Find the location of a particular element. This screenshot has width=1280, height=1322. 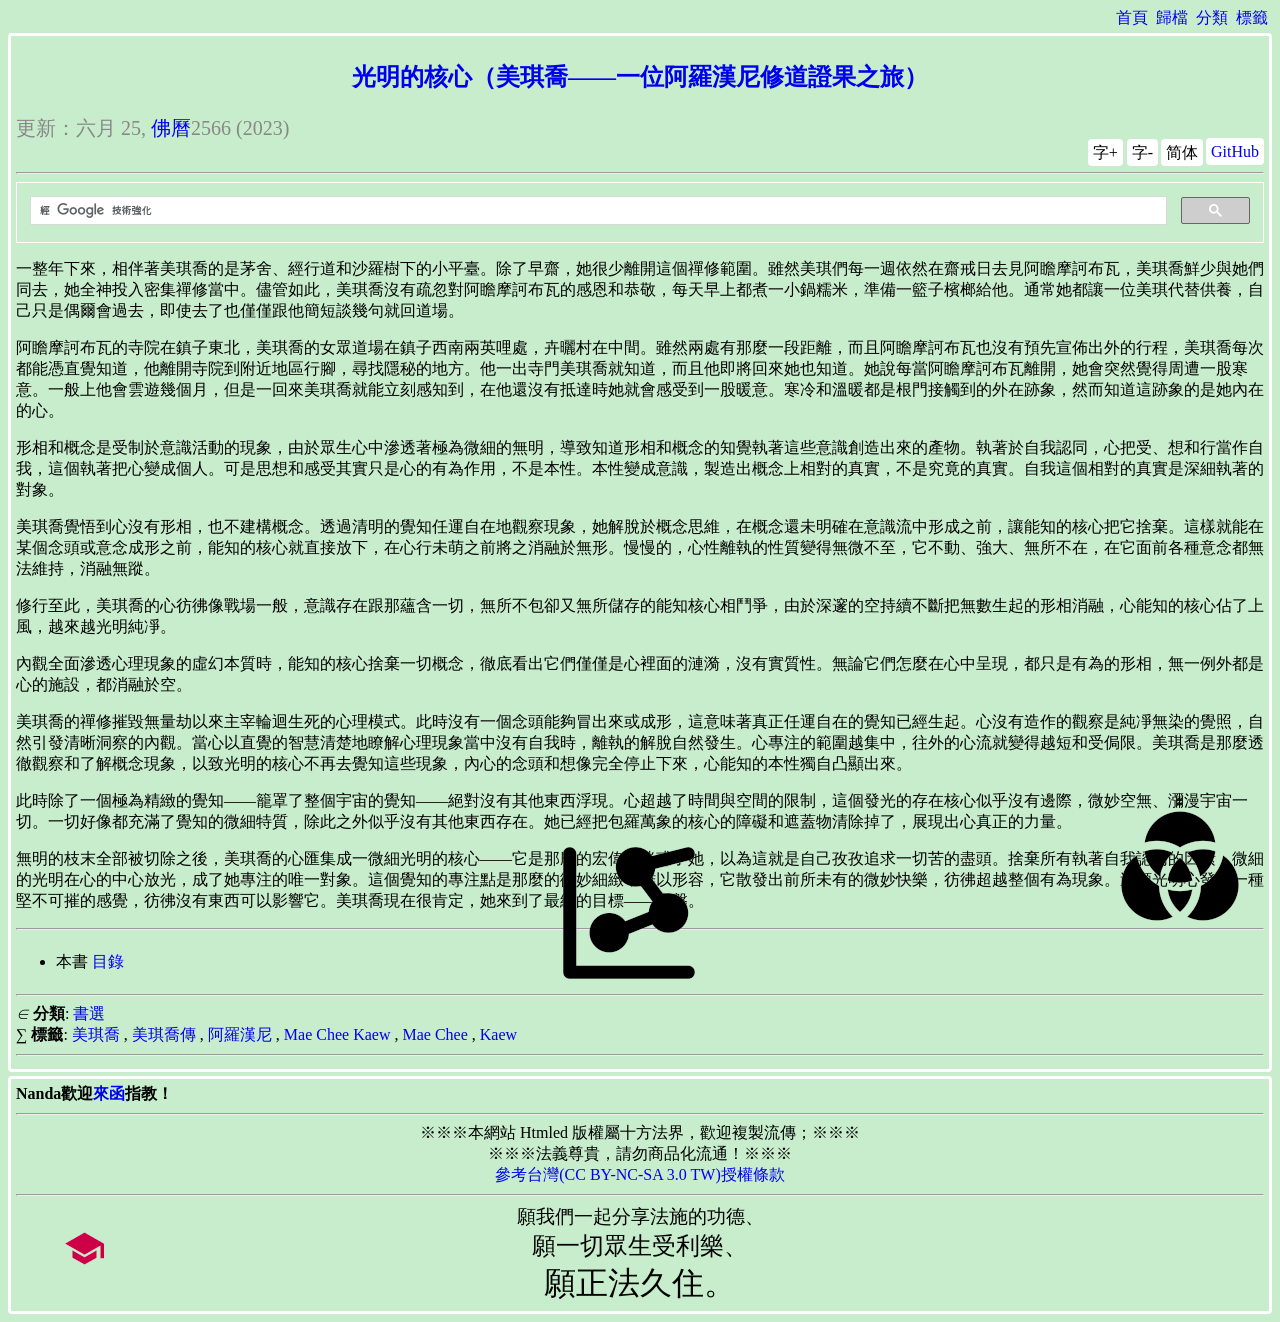

access education or school-related features is located at coordinates (84, 1248).